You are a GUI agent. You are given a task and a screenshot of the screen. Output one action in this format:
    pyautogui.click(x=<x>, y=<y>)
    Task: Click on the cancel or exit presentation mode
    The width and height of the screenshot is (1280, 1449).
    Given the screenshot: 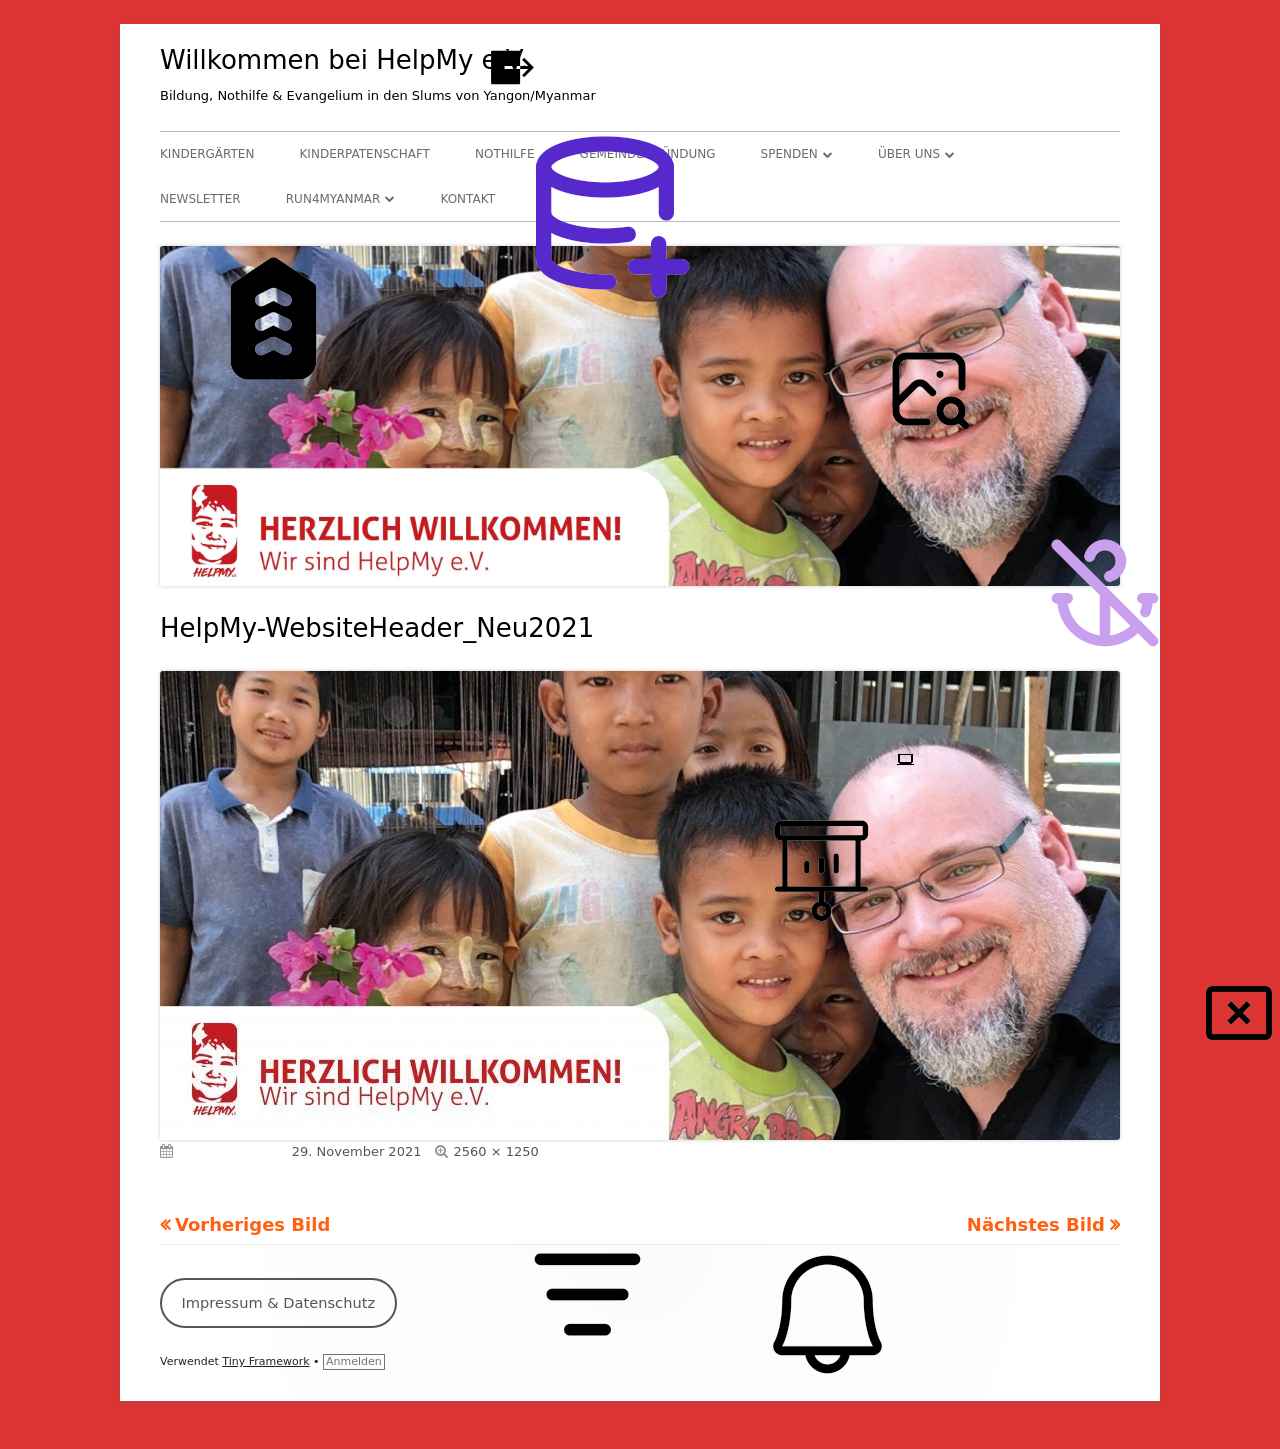 What is the action you would take?
    pyautogui.click(x=1239, y=1013)
    